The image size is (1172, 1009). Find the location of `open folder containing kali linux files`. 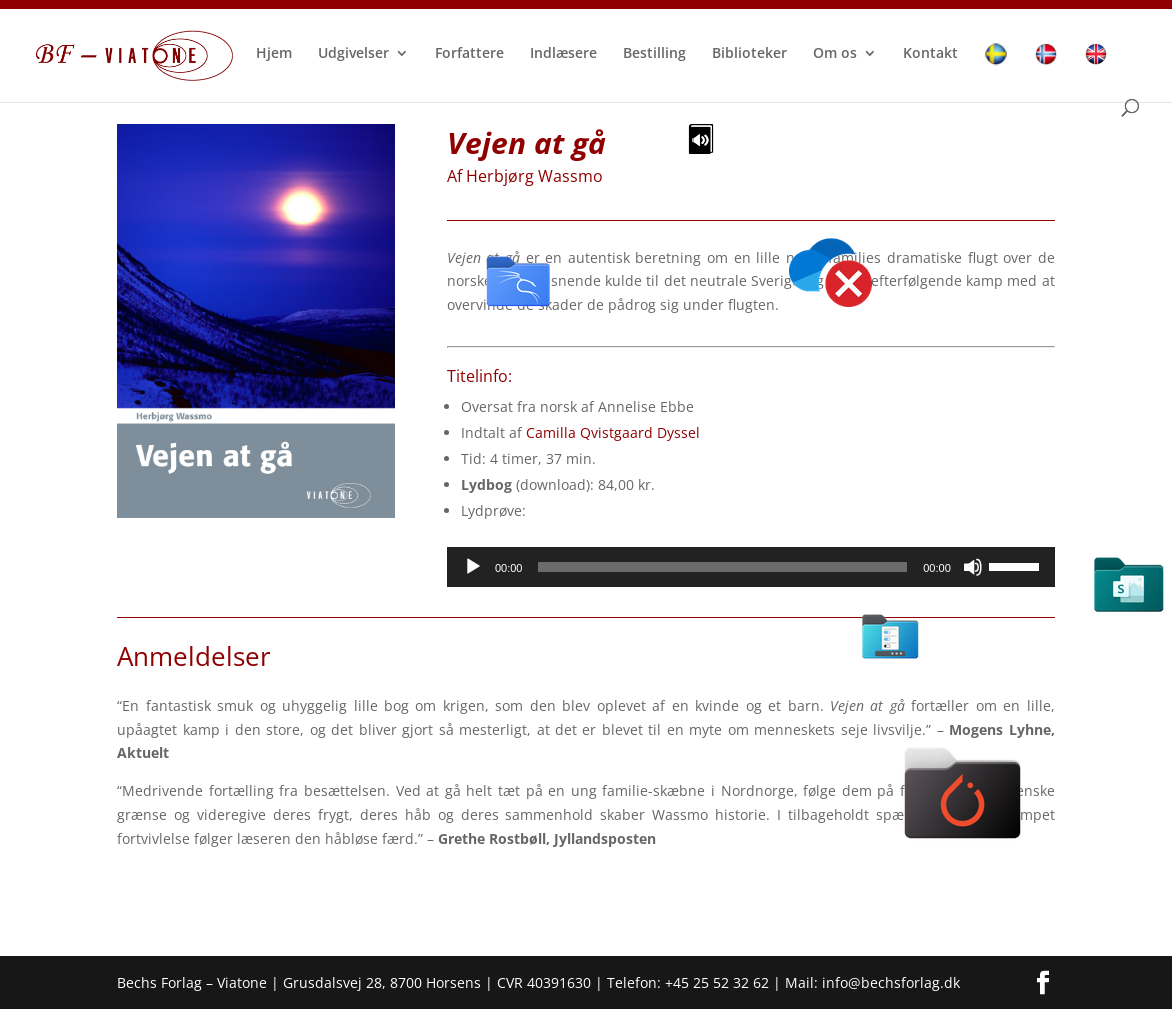

open folder containing kali linux files is located at coordinates (518, 283).